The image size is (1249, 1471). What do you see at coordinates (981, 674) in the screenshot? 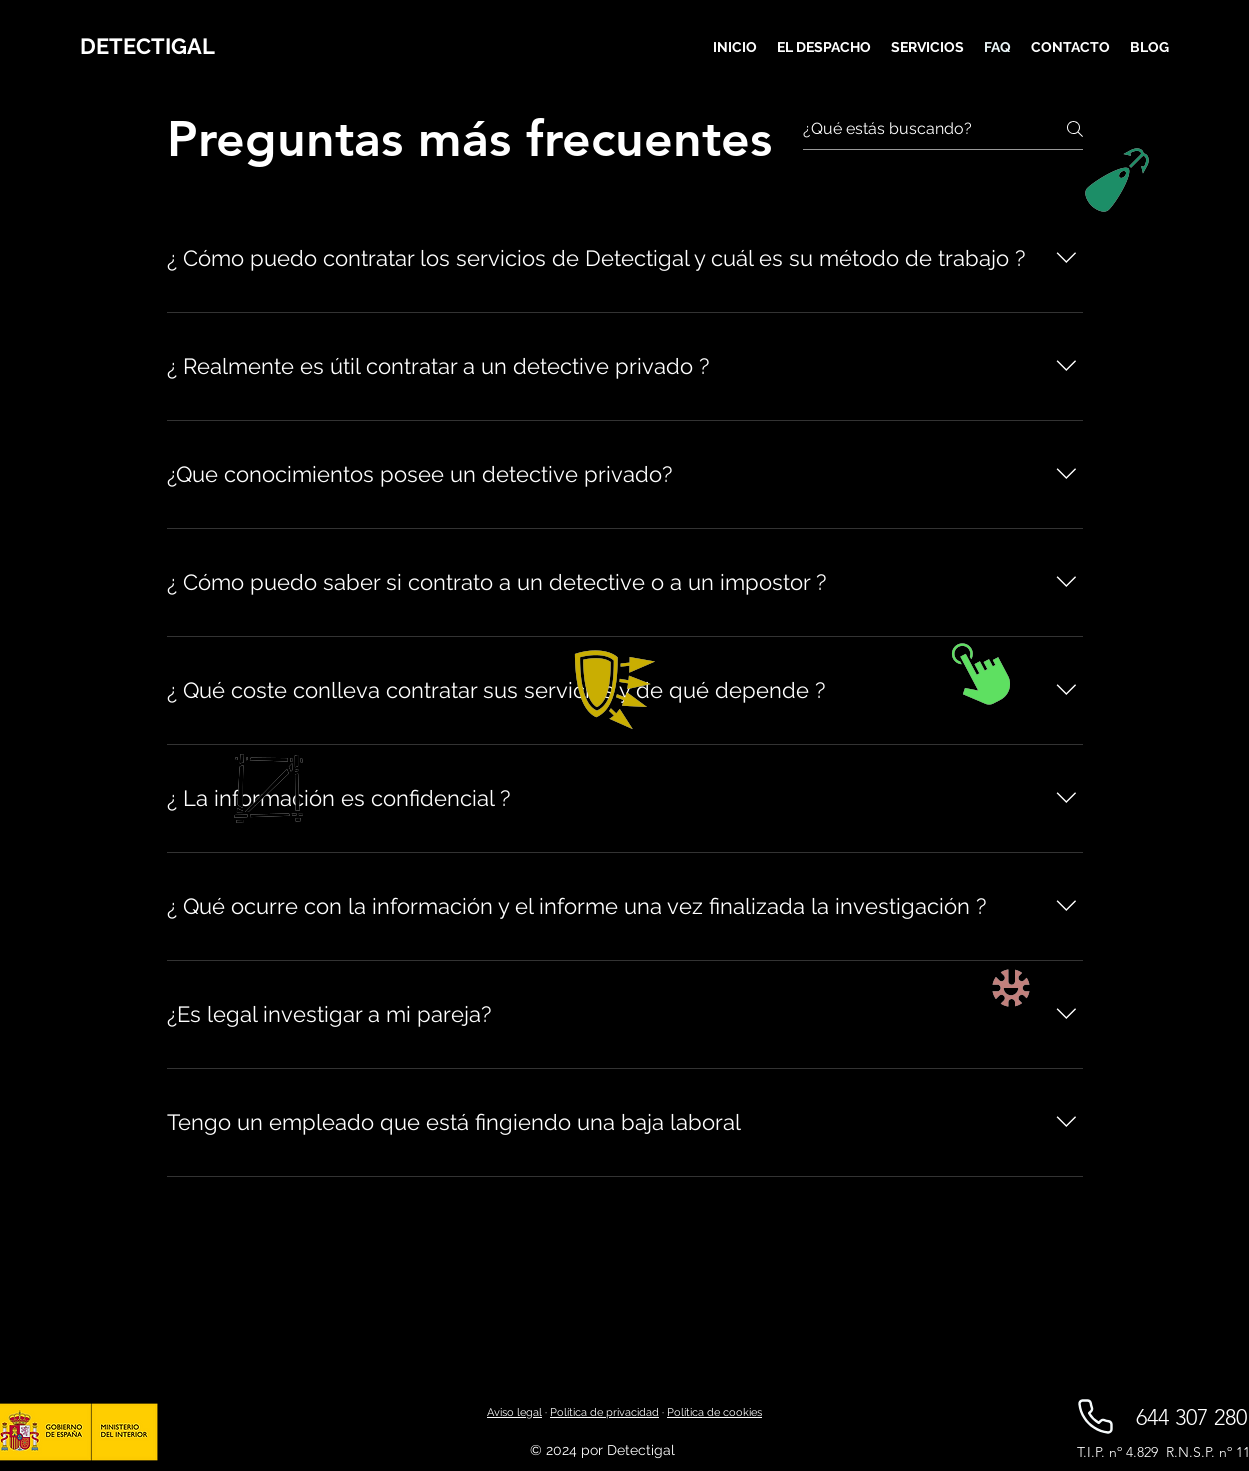
I see `tap or click to interact` at bounding box center [981, 674].